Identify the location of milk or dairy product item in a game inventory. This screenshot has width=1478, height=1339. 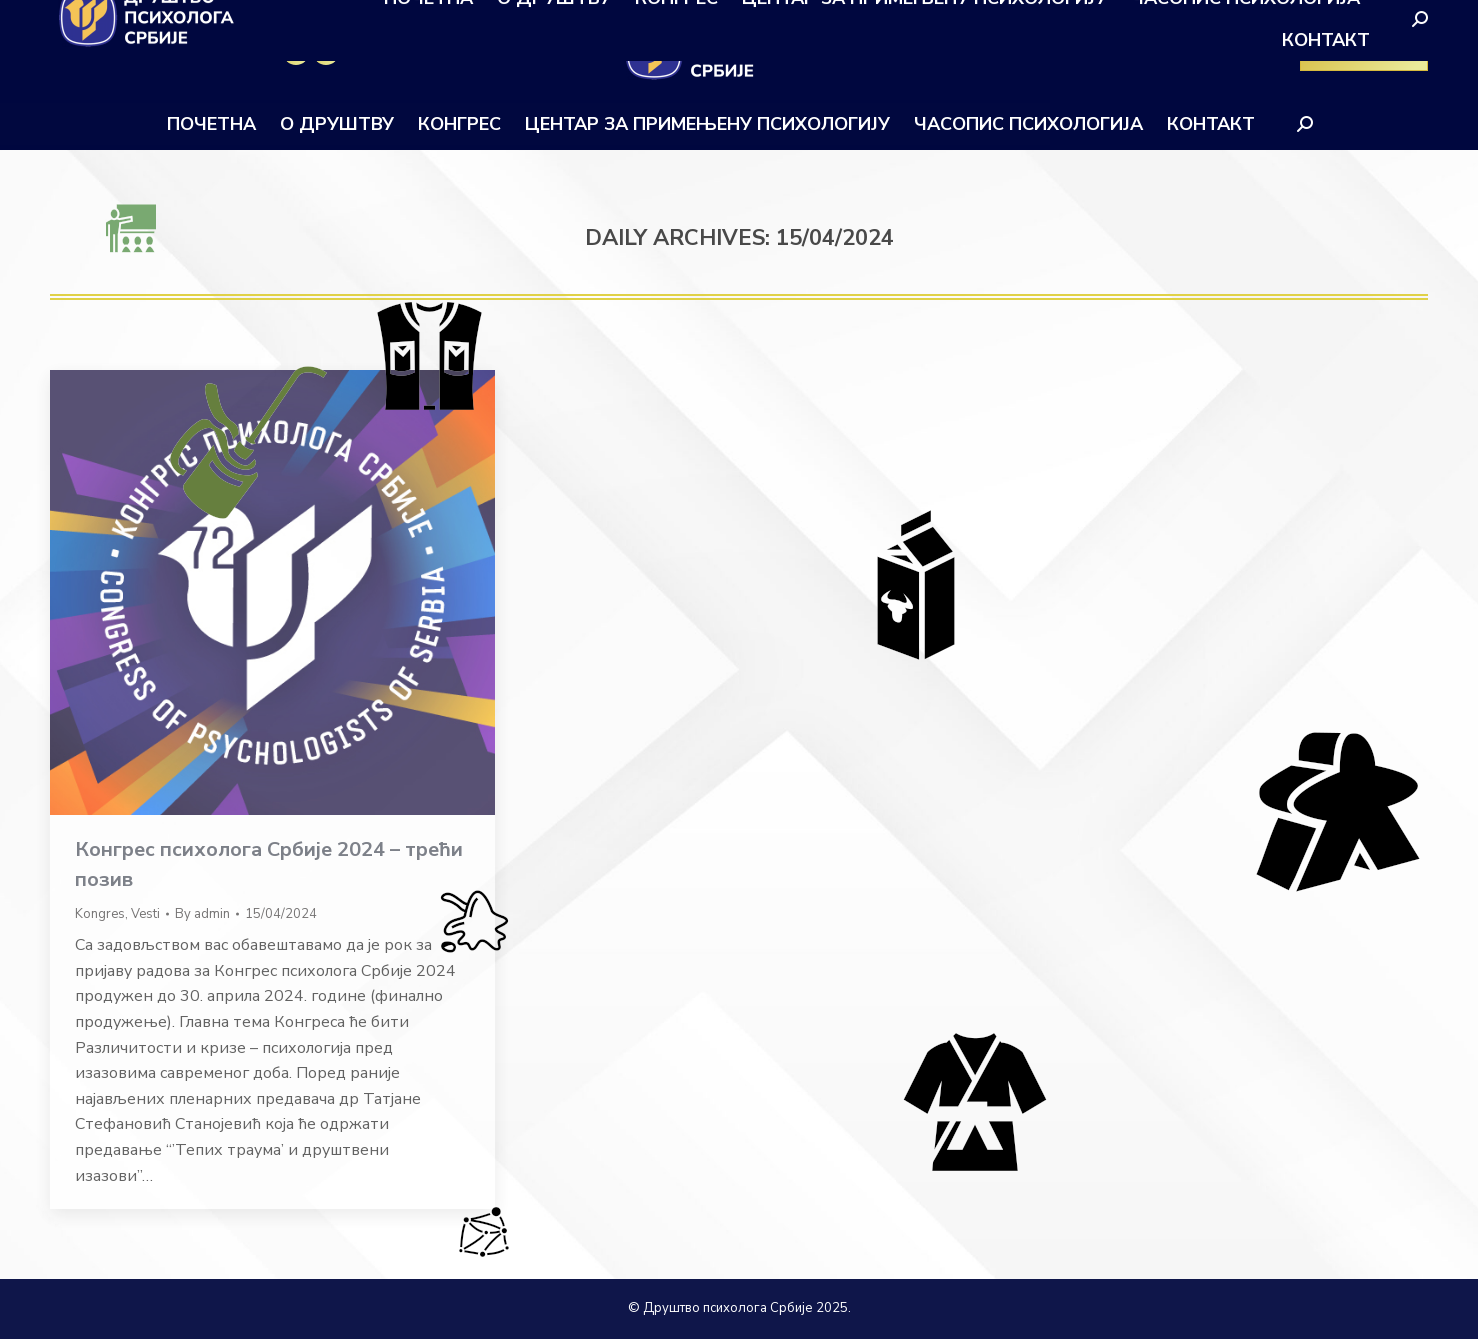
(916, 585).